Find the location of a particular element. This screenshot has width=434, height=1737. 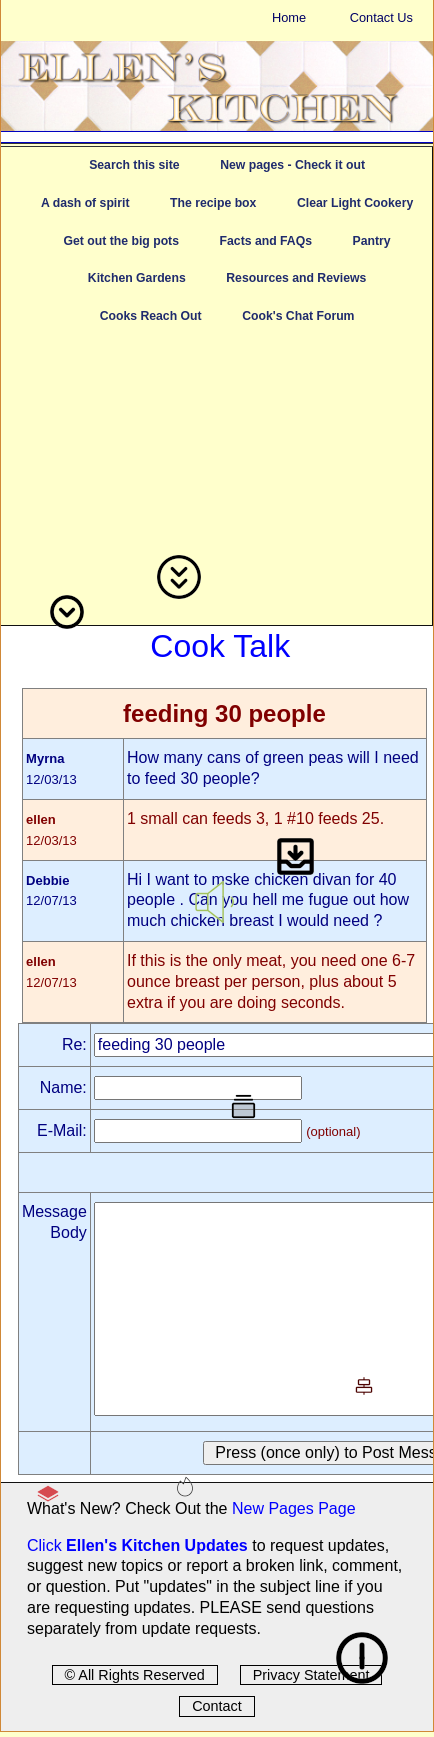

expand dropdown menu or section is located at coordinates (67, 612).